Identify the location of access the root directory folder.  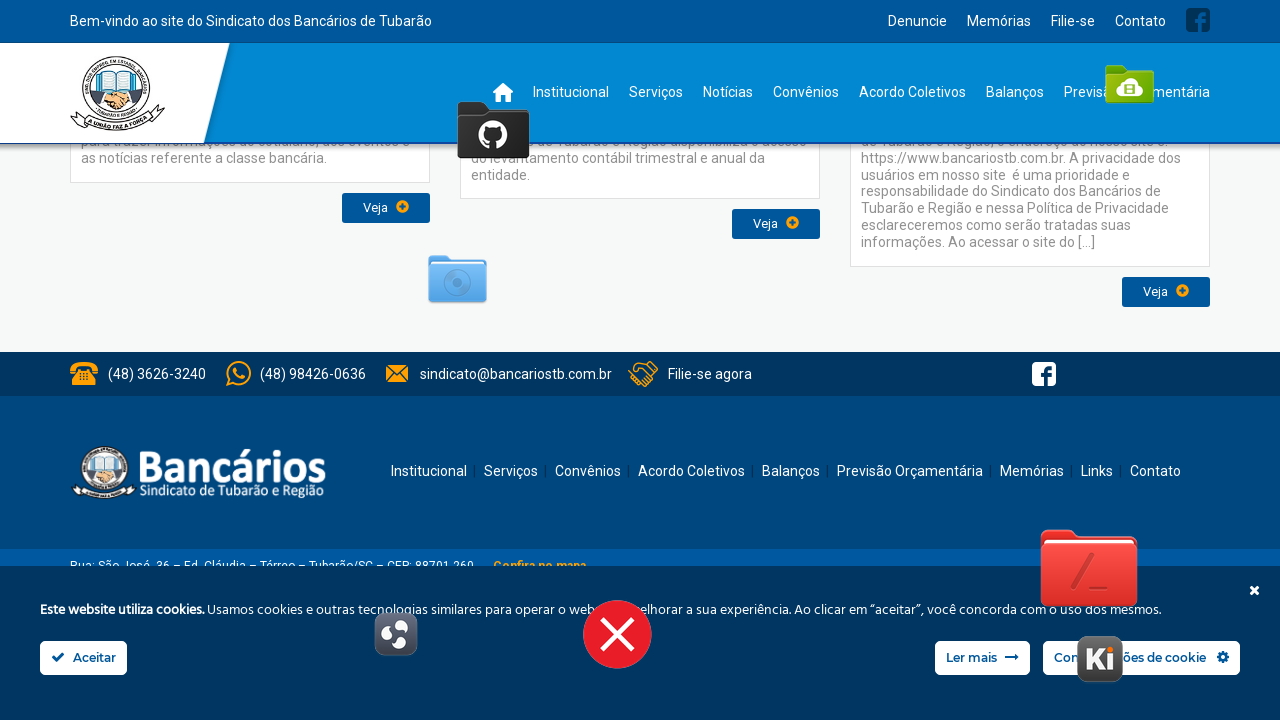
(1089, 568).